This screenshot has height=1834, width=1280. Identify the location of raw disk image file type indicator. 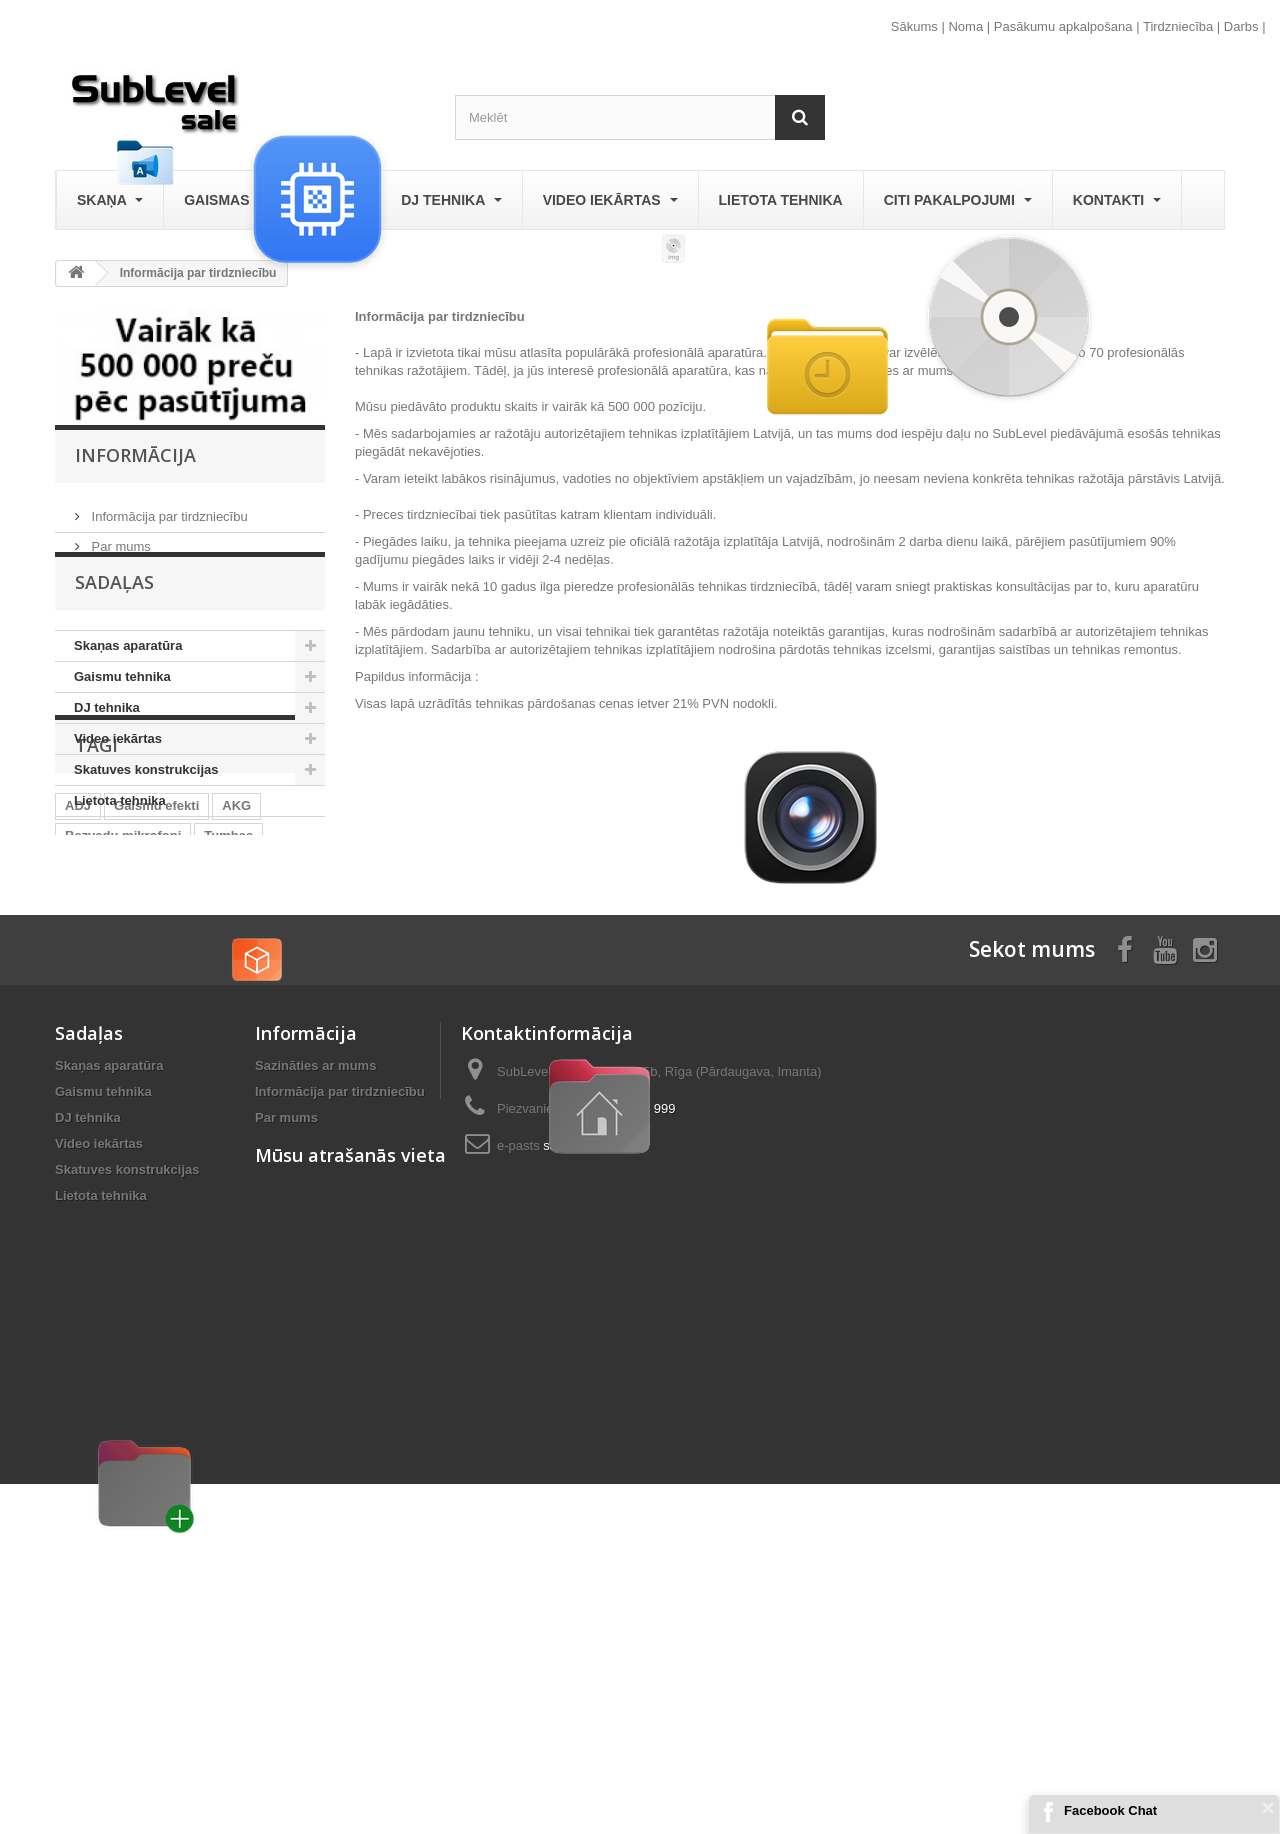
(673, 248).